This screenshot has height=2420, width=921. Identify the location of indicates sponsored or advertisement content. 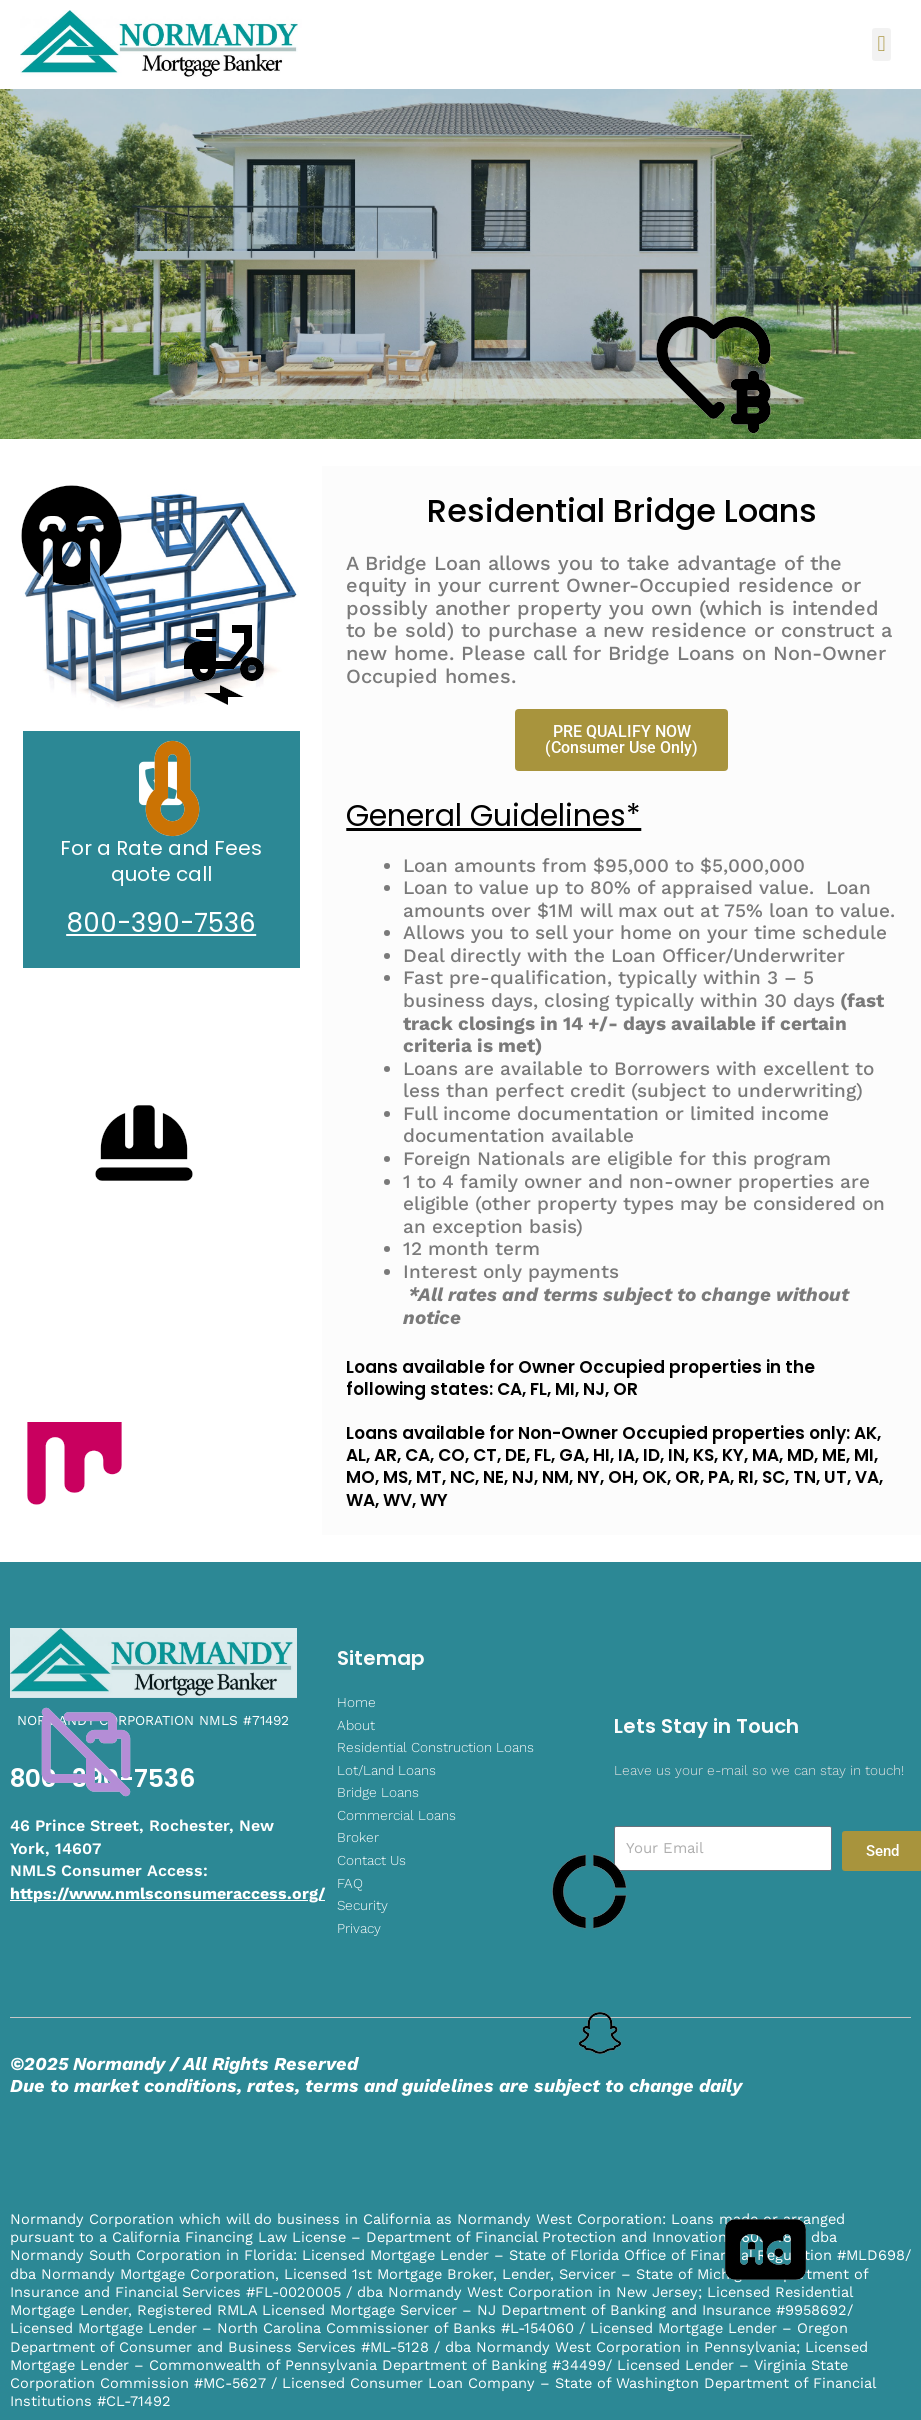
(765, 2249).